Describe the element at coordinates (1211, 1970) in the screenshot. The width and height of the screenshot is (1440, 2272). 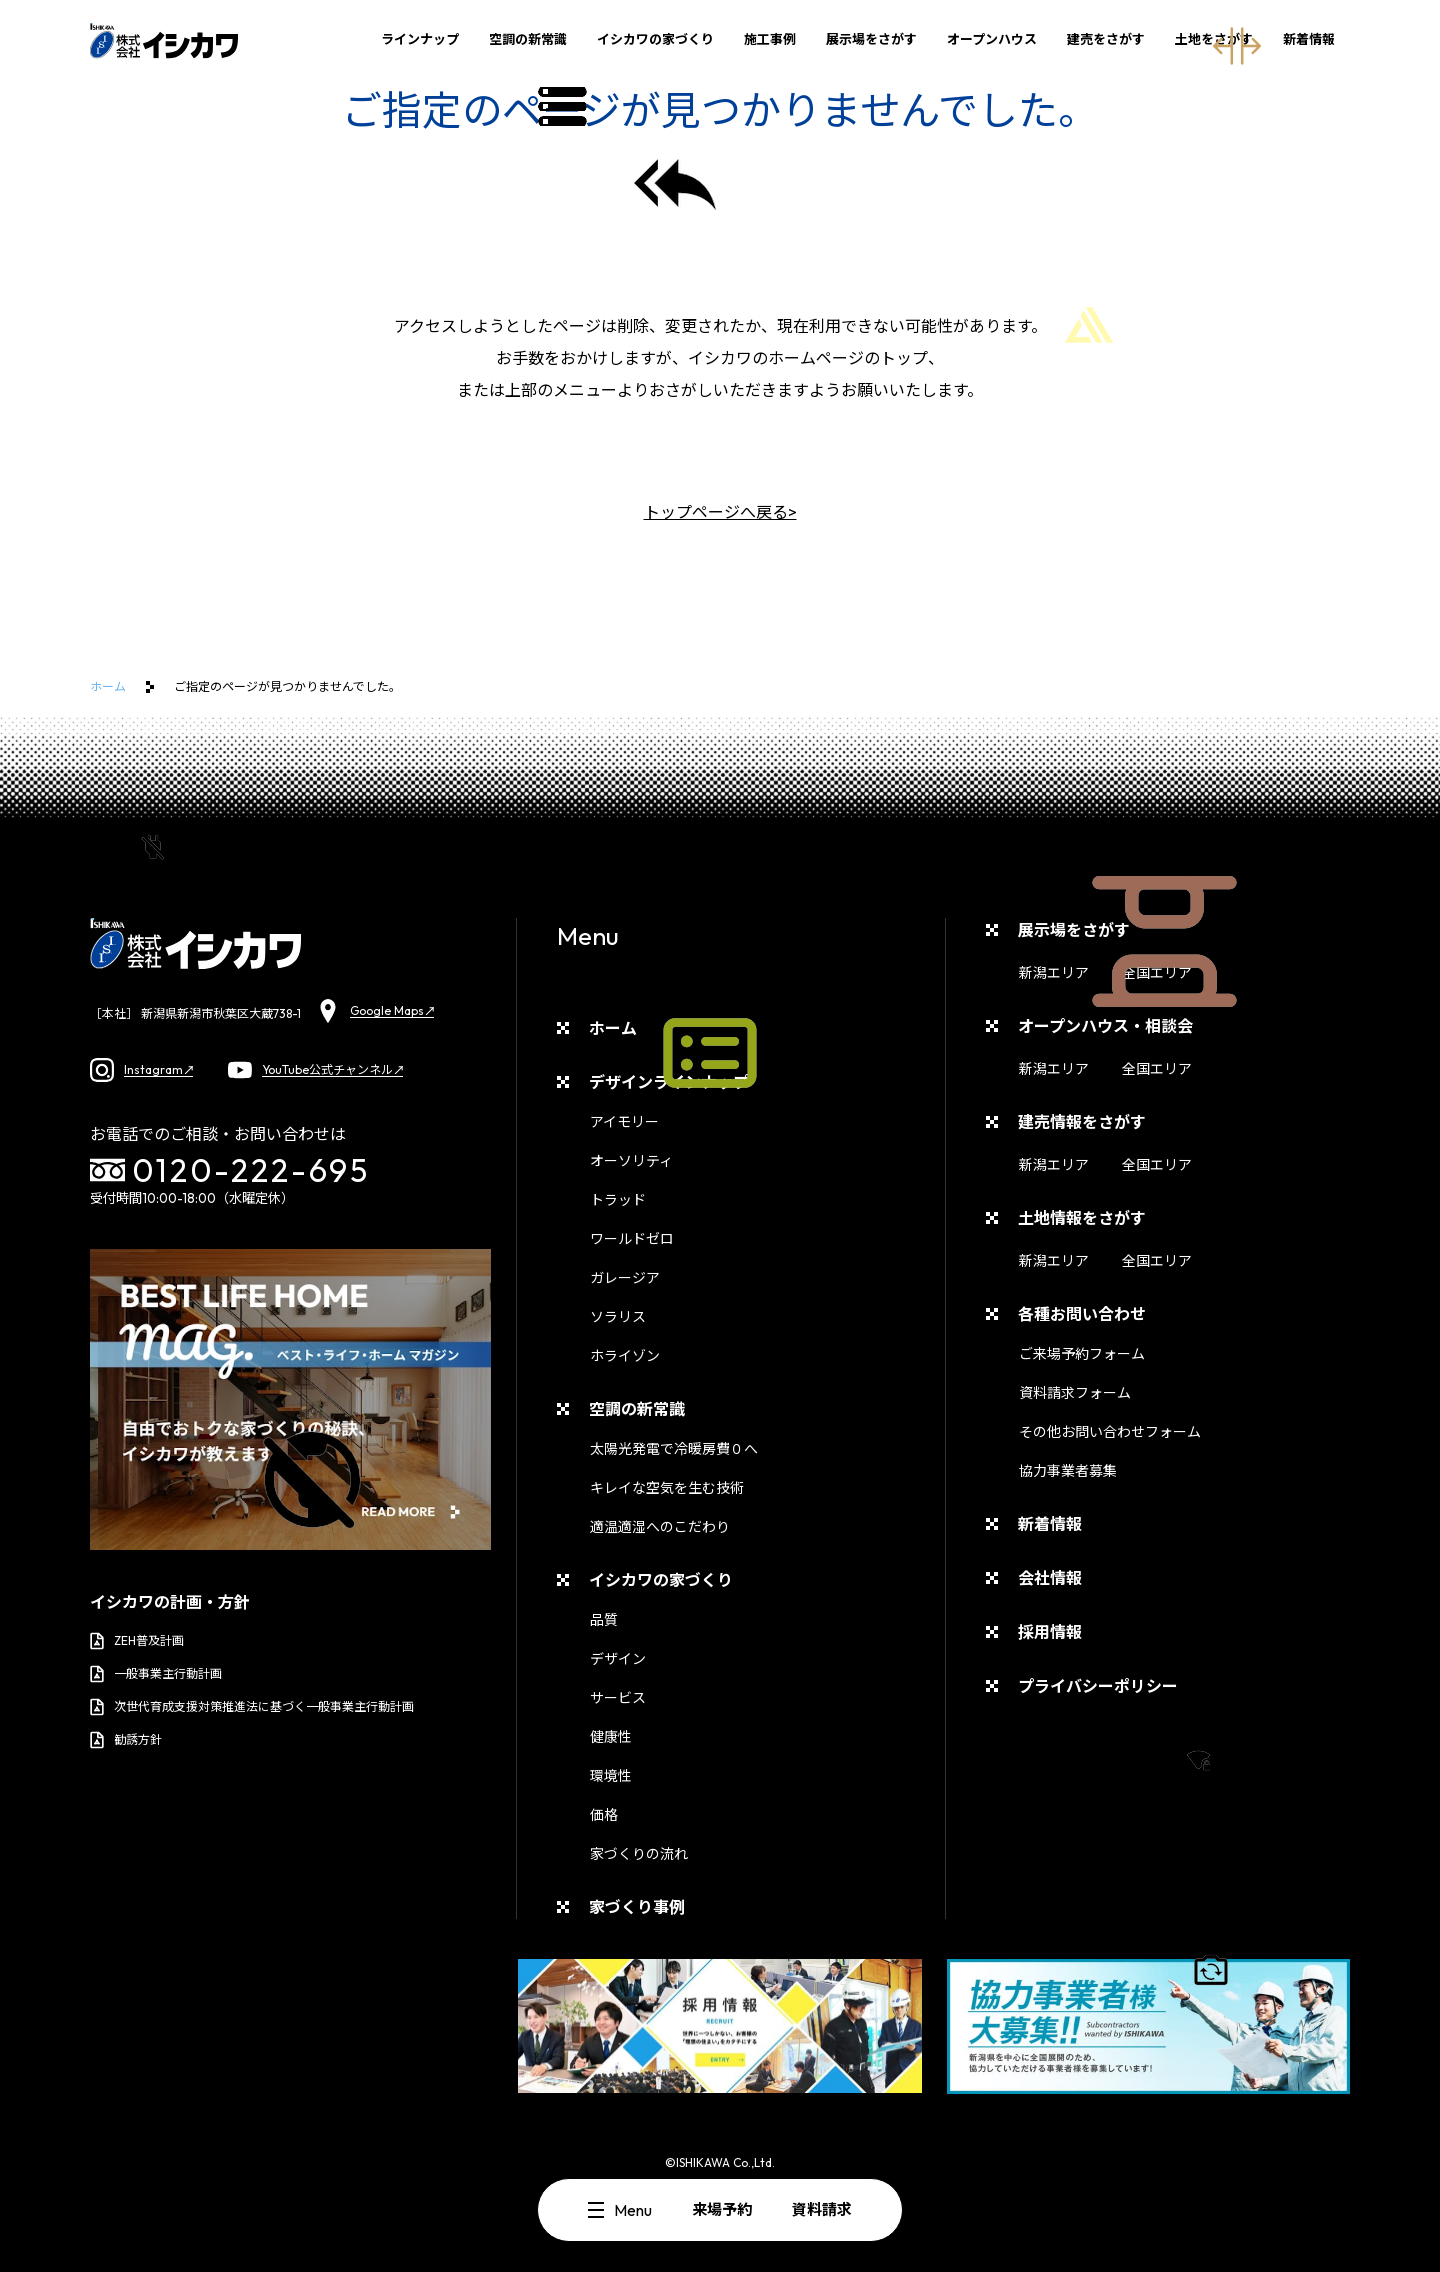
I see `switch between front and rear camera` at that location.